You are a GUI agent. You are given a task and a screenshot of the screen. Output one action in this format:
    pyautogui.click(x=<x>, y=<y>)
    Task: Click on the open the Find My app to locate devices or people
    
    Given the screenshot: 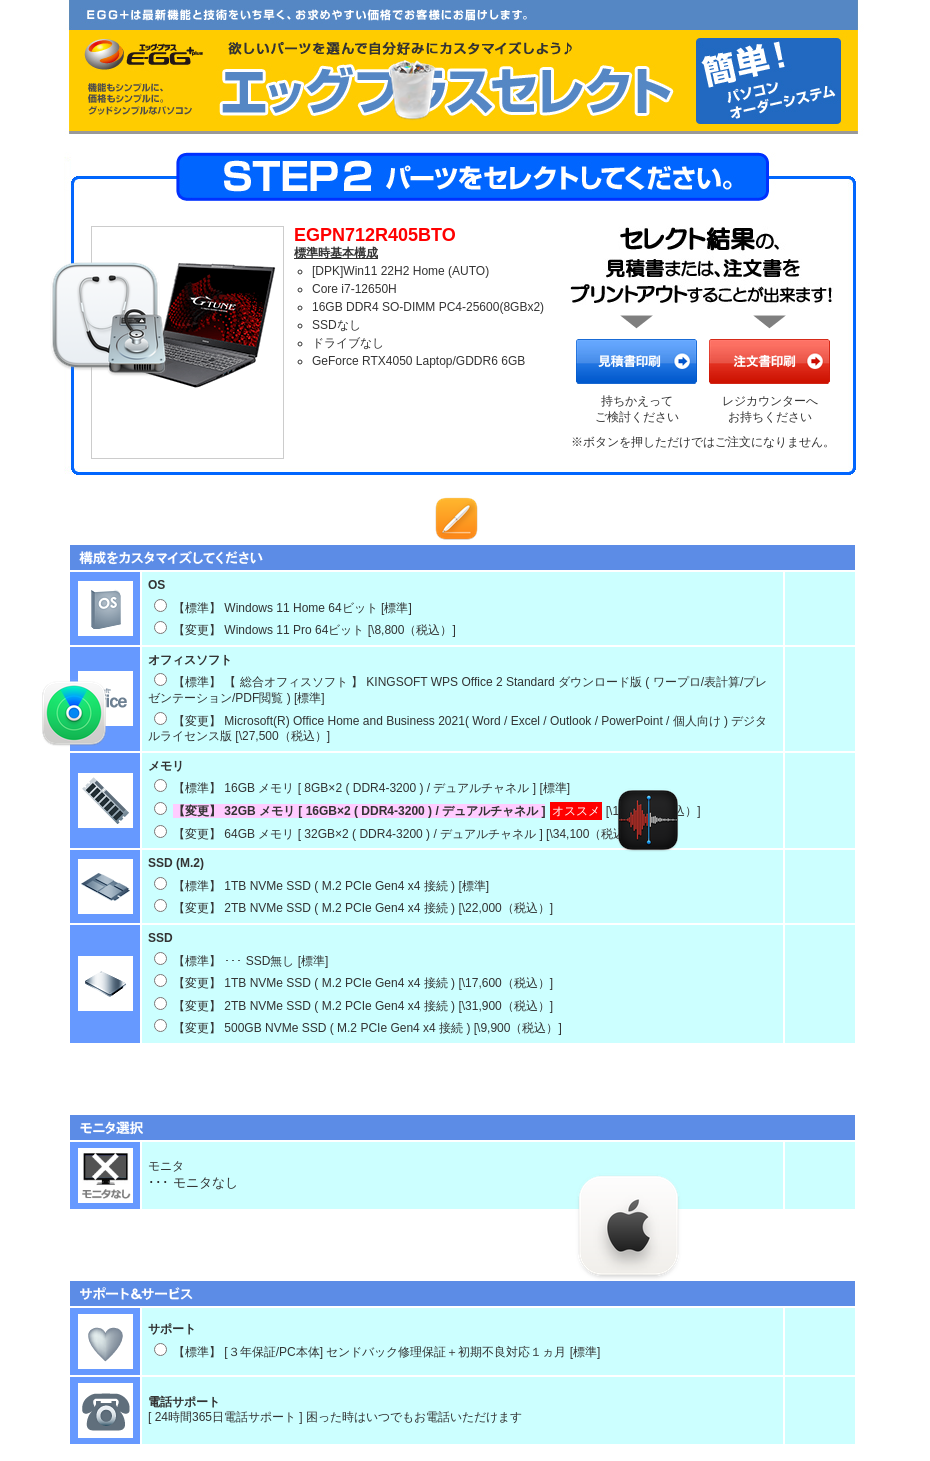 What is the action you would take?
    pyautogui.click(x=74, y=713)
    